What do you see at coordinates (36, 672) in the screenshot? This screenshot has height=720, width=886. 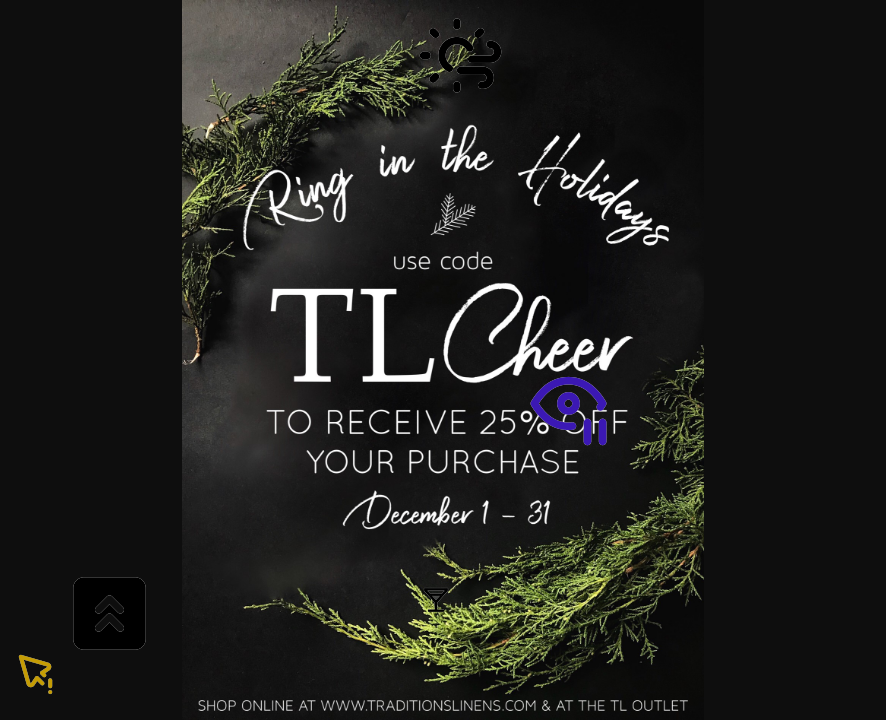 I see `cursor error or interaction warning` at bounding box center [36, 672].